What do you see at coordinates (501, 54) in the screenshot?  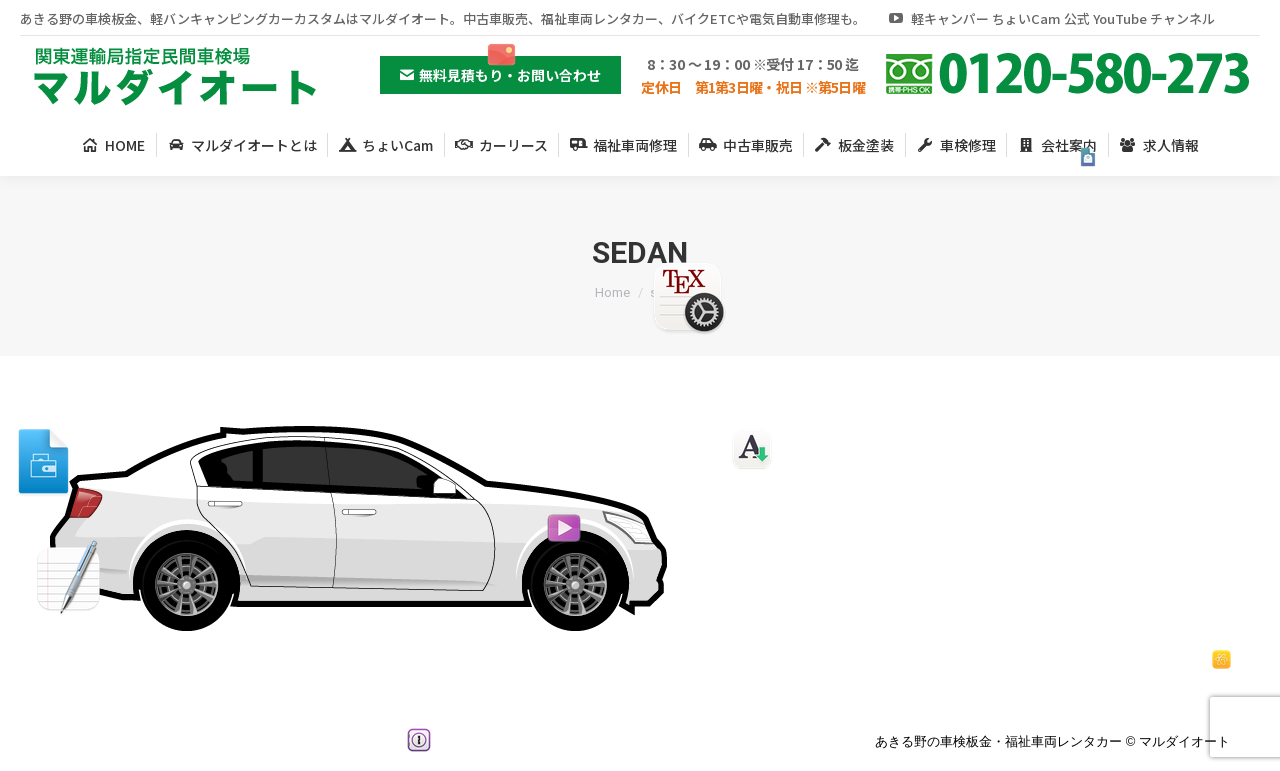 I see `indicates item is linked to photos library` at bounding box center [501, 54].